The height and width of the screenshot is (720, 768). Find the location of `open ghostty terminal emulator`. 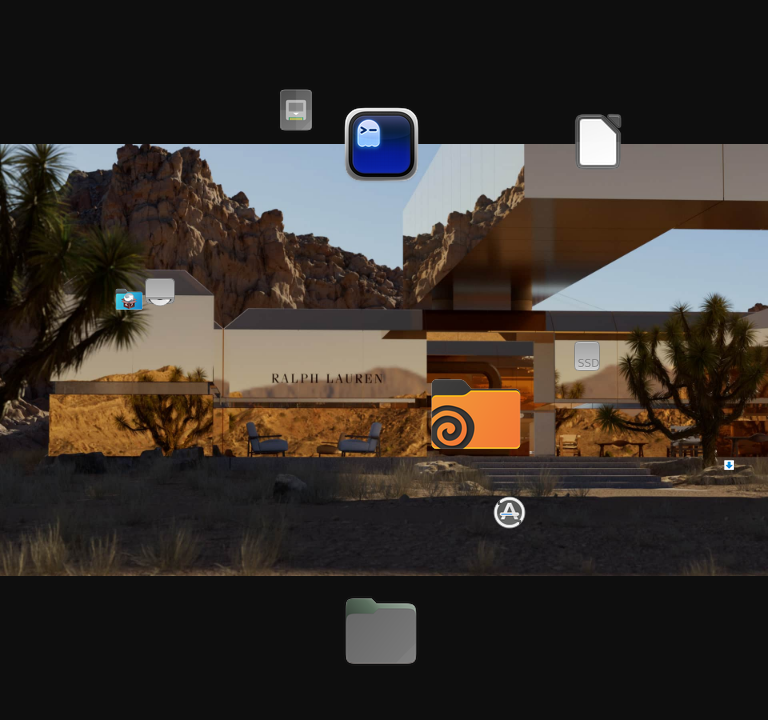

open ghostty terminal emulator is located at coordinates (381, 144).